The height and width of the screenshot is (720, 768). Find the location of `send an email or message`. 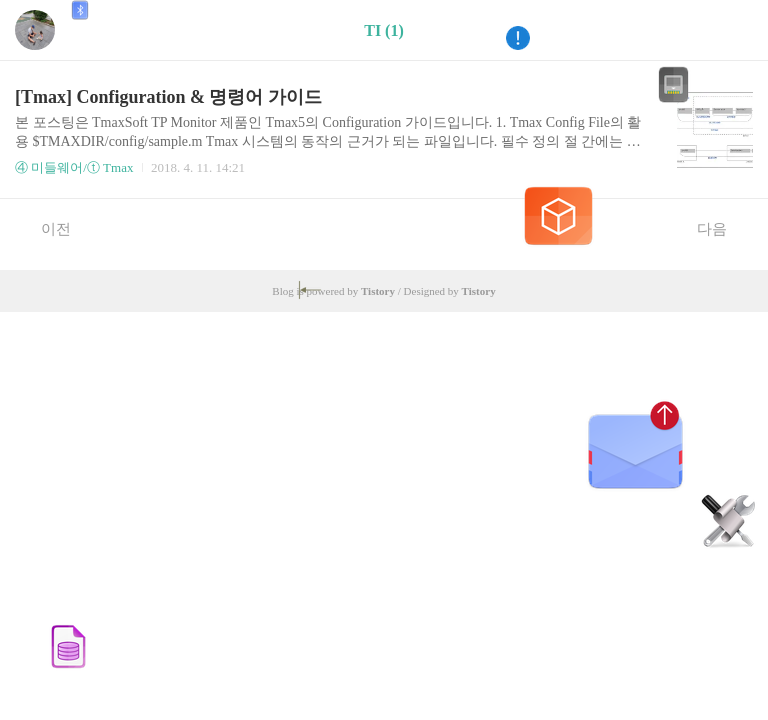

send an email or message is located at coordinates (635, 451).